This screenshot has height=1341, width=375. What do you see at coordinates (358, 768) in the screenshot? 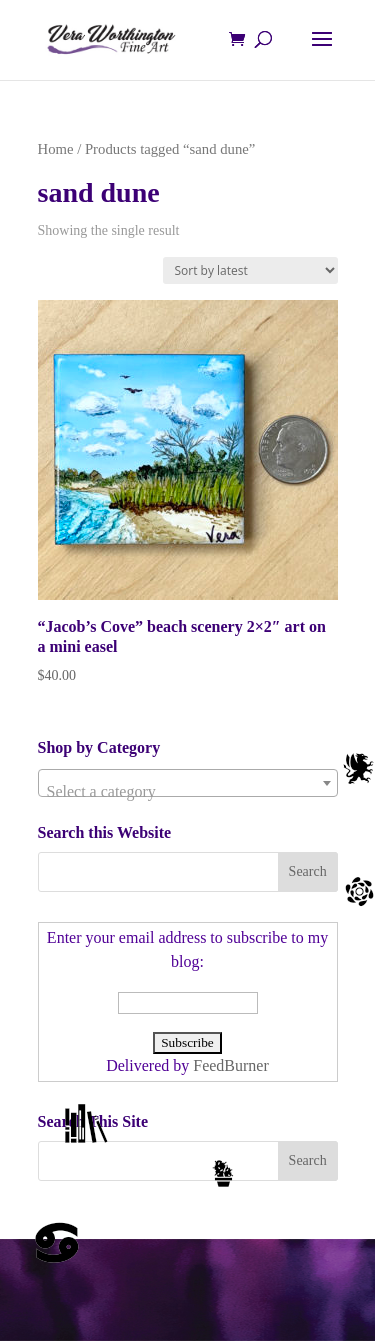
I see `fantasy game faction or guild emblem` at bounding box center [358, 768].